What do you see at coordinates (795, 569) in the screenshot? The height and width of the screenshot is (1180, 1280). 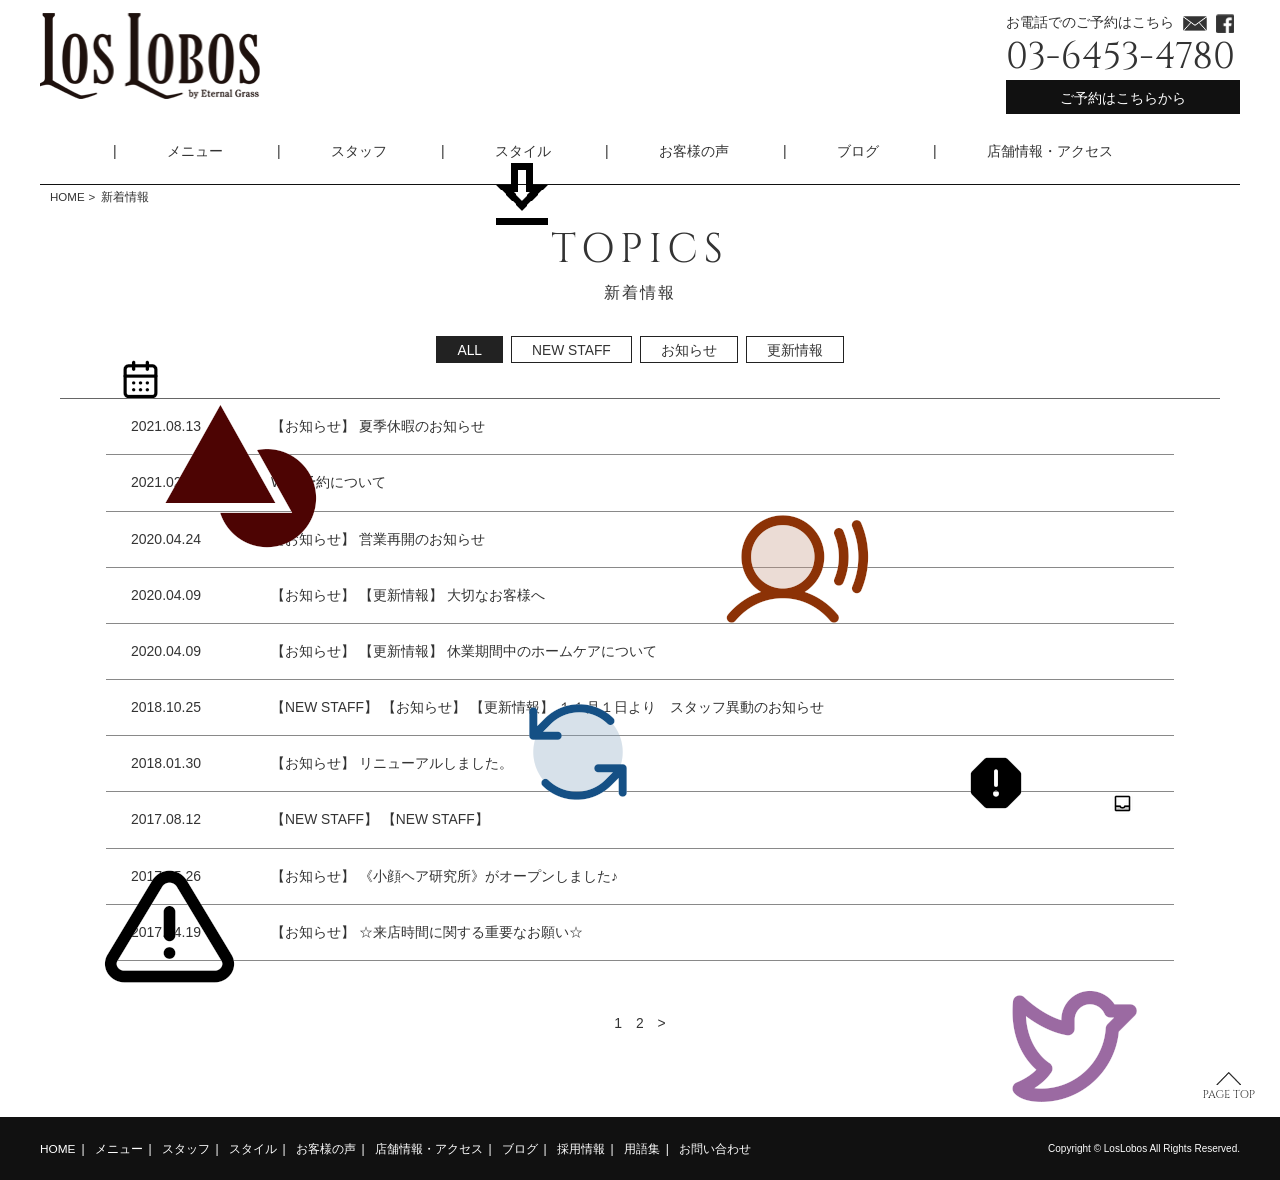 I see `user is speaking or broadcasting audio` at bounding box center [795, 569].